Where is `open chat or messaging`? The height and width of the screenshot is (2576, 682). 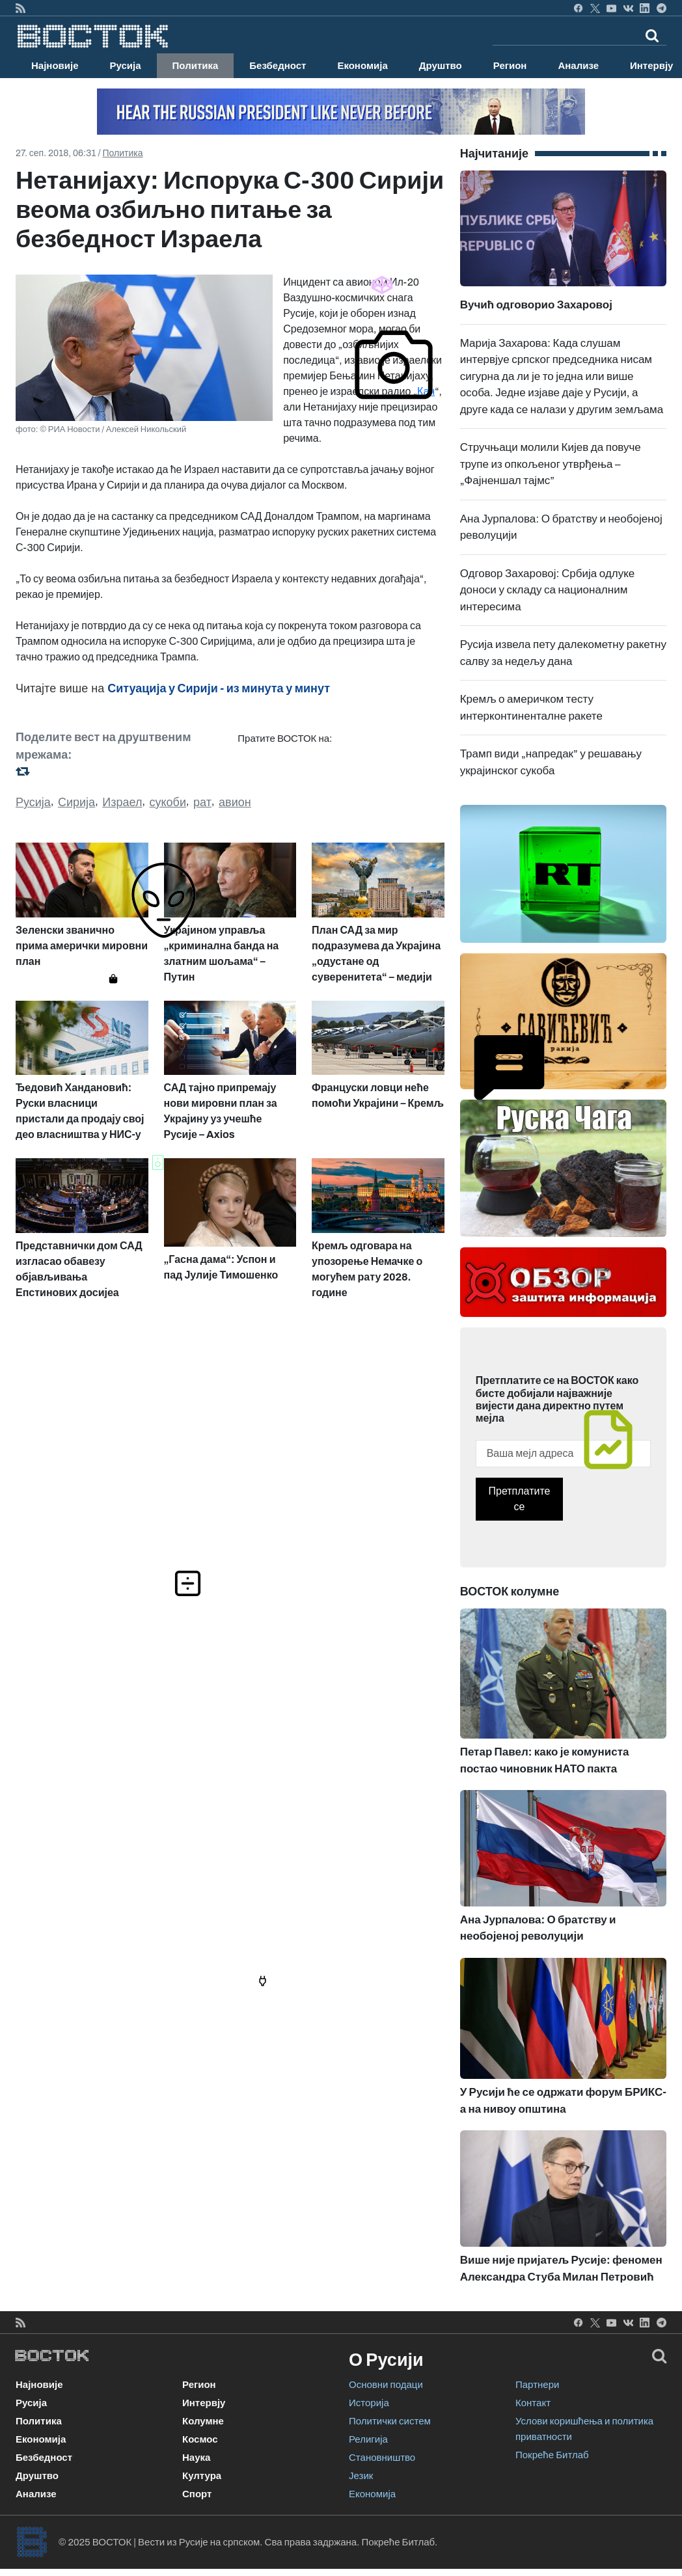
open chat or messaging is located at coordinates (509, 1062).